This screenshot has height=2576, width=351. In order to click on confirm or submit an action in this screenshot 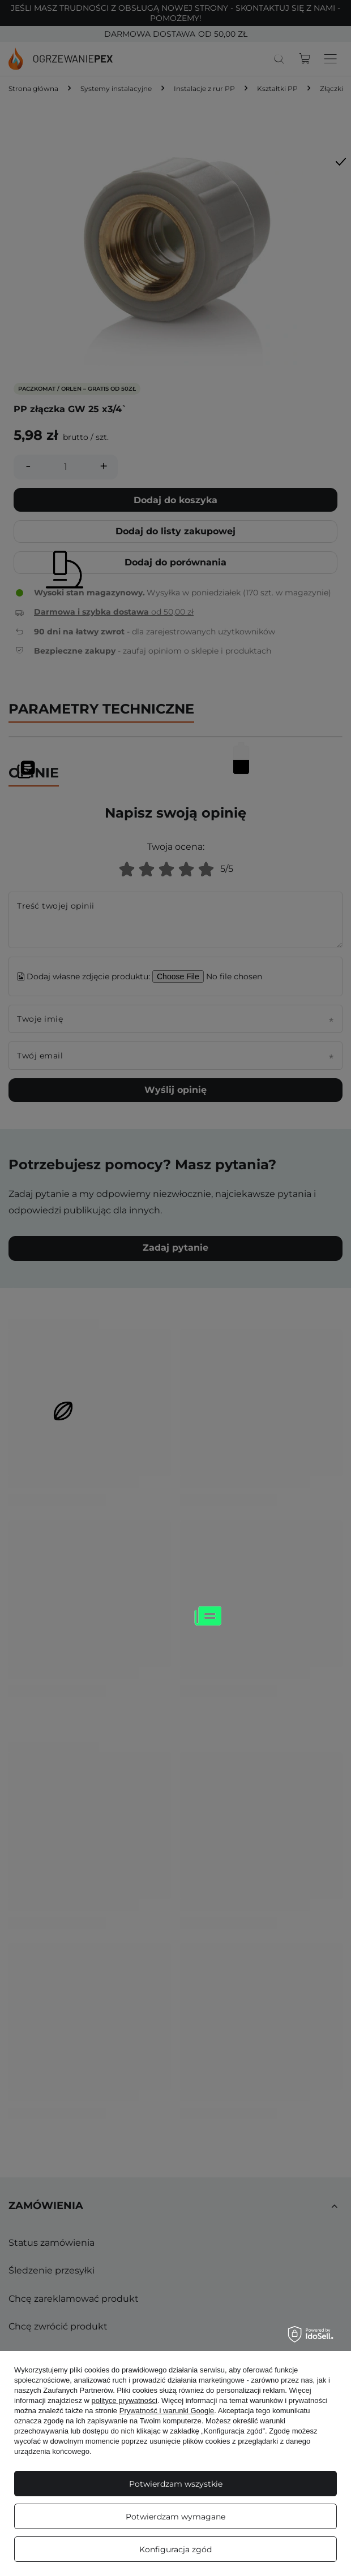, I will do `click(341, 162)`.